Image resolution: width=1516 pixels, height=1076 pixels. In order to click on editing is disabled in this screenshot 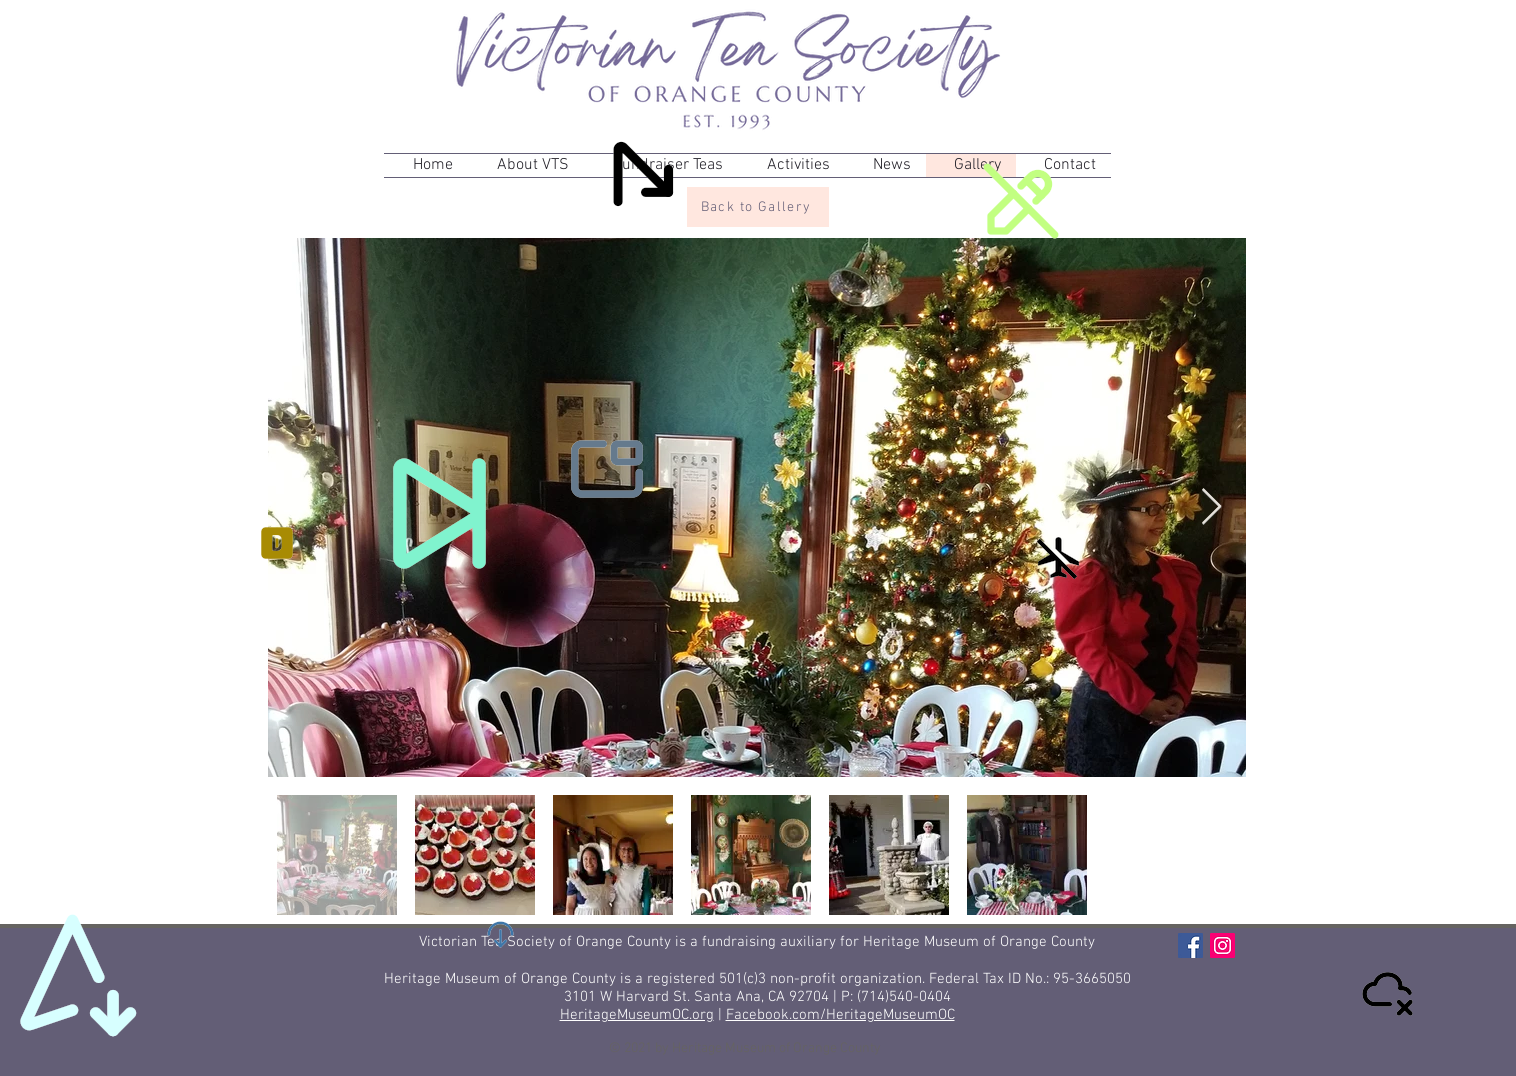, I will do `click(1021, 201)`.